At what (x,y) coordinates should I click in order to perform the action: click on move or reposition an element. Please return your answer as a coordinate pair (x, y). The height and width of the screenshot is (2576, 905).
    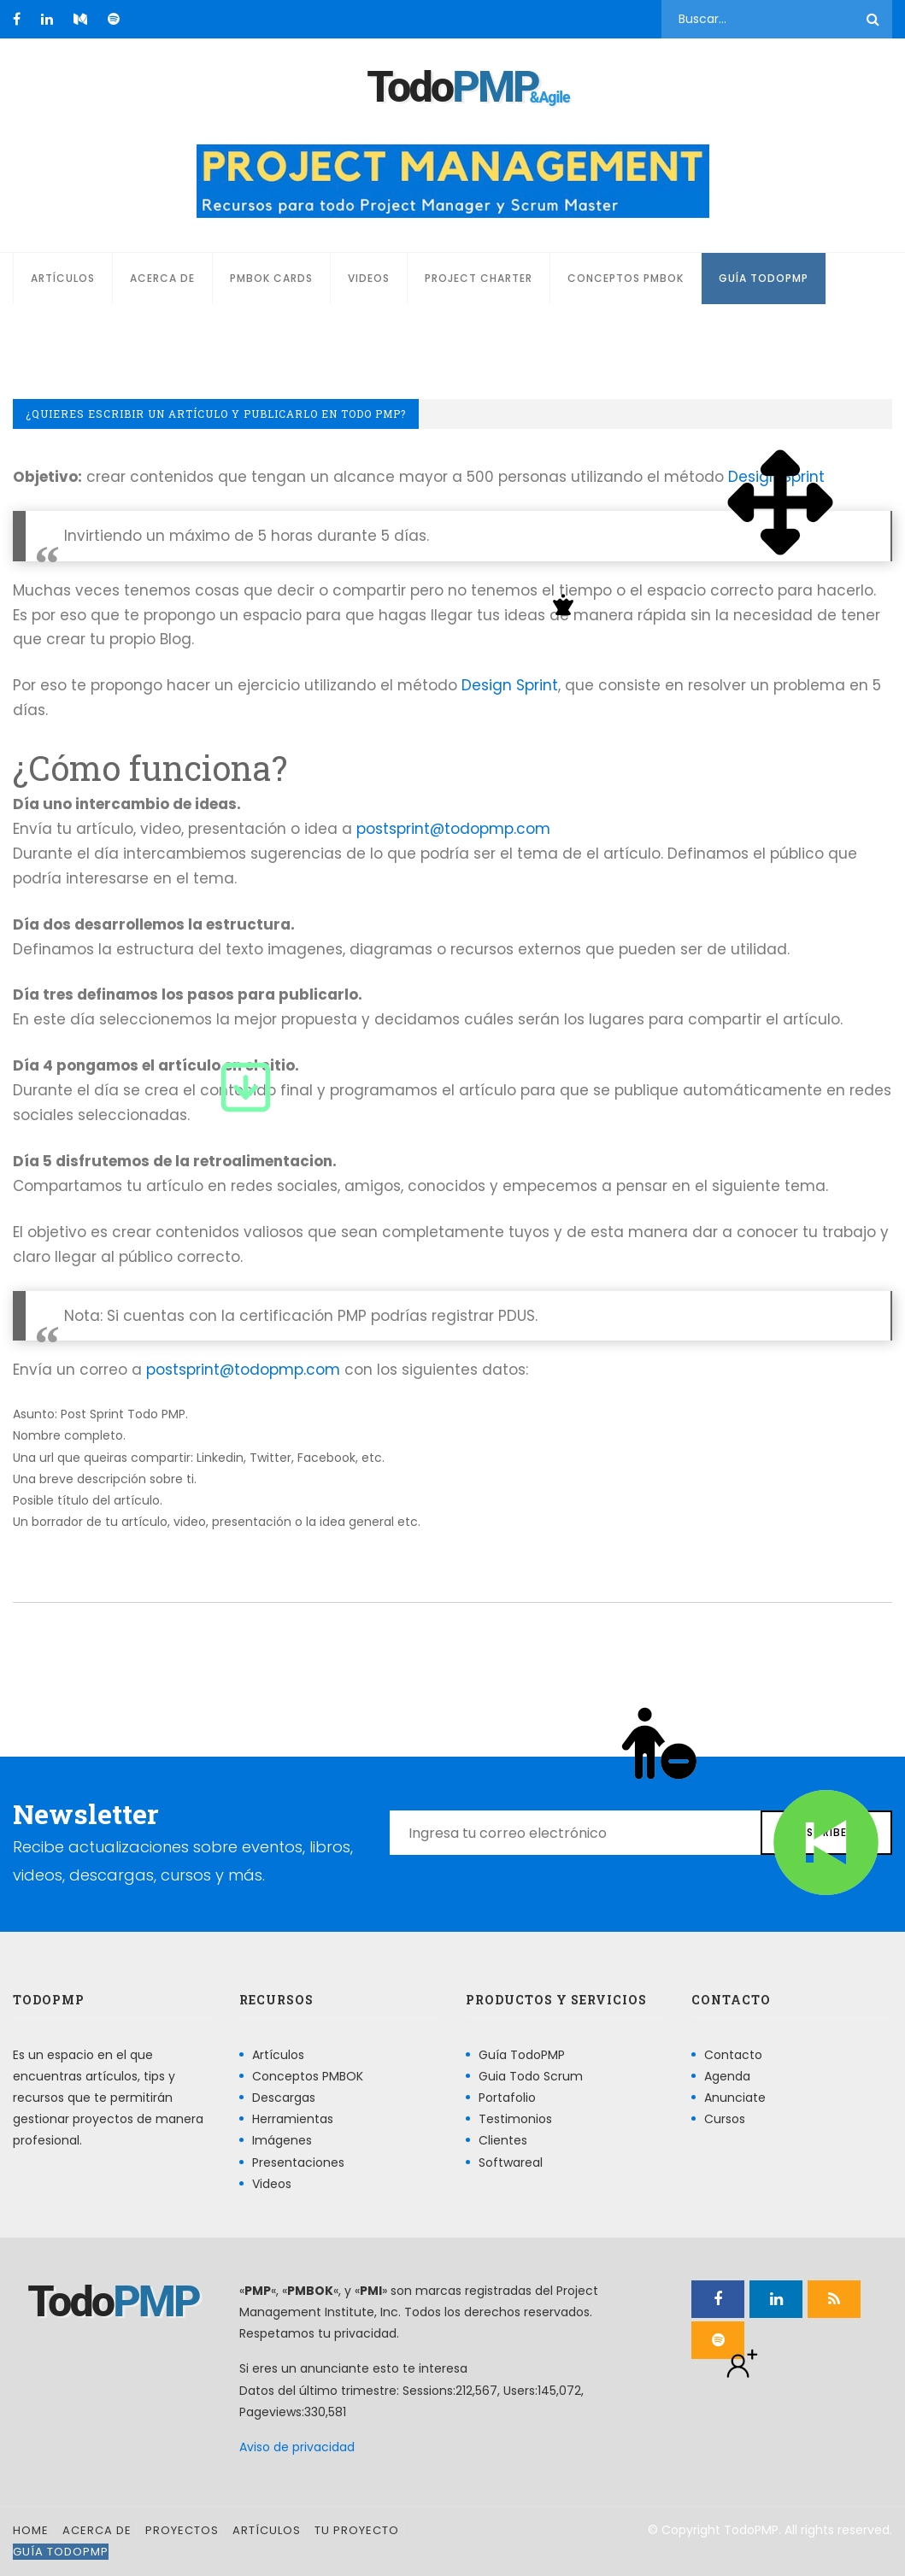
    Looking at the image, I should click on (780, 502).